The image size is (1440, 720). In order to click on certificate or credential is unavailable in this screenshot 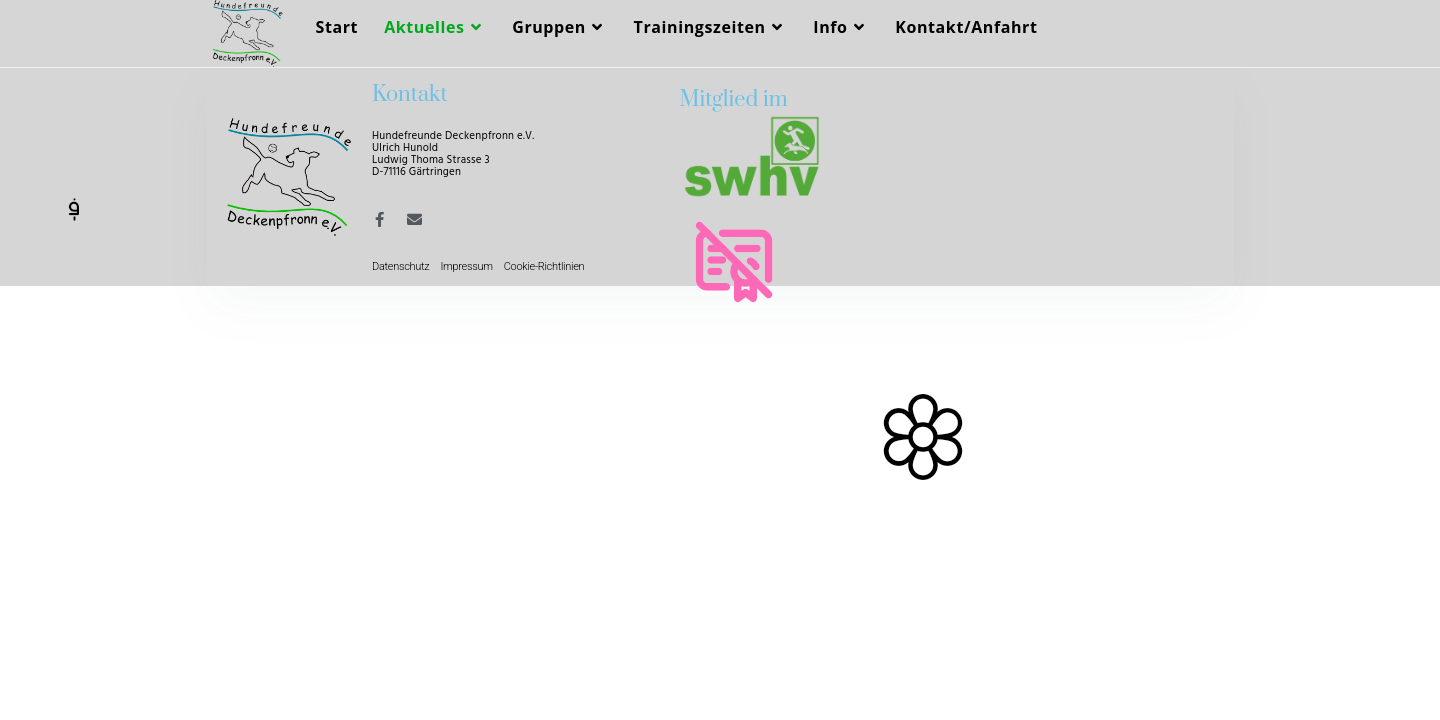, I will do `click(734, 260)`.